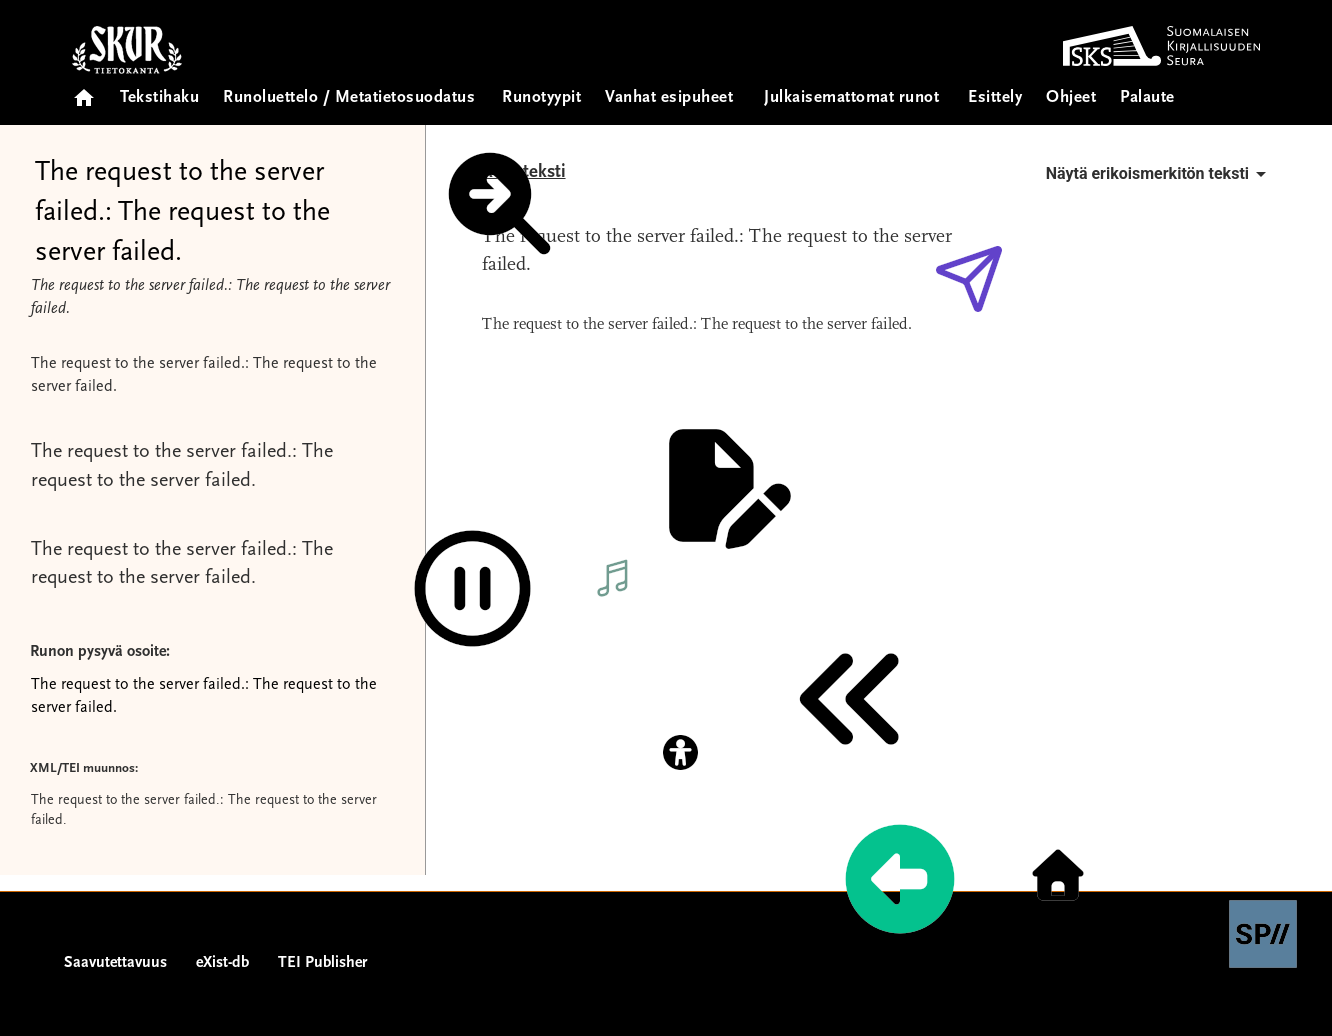 Image resolution: width=1332 pixels, height=1036 pixels. Describe the element at coordinates (725, 485) in the screenshot. I see `edit this document` at that location.